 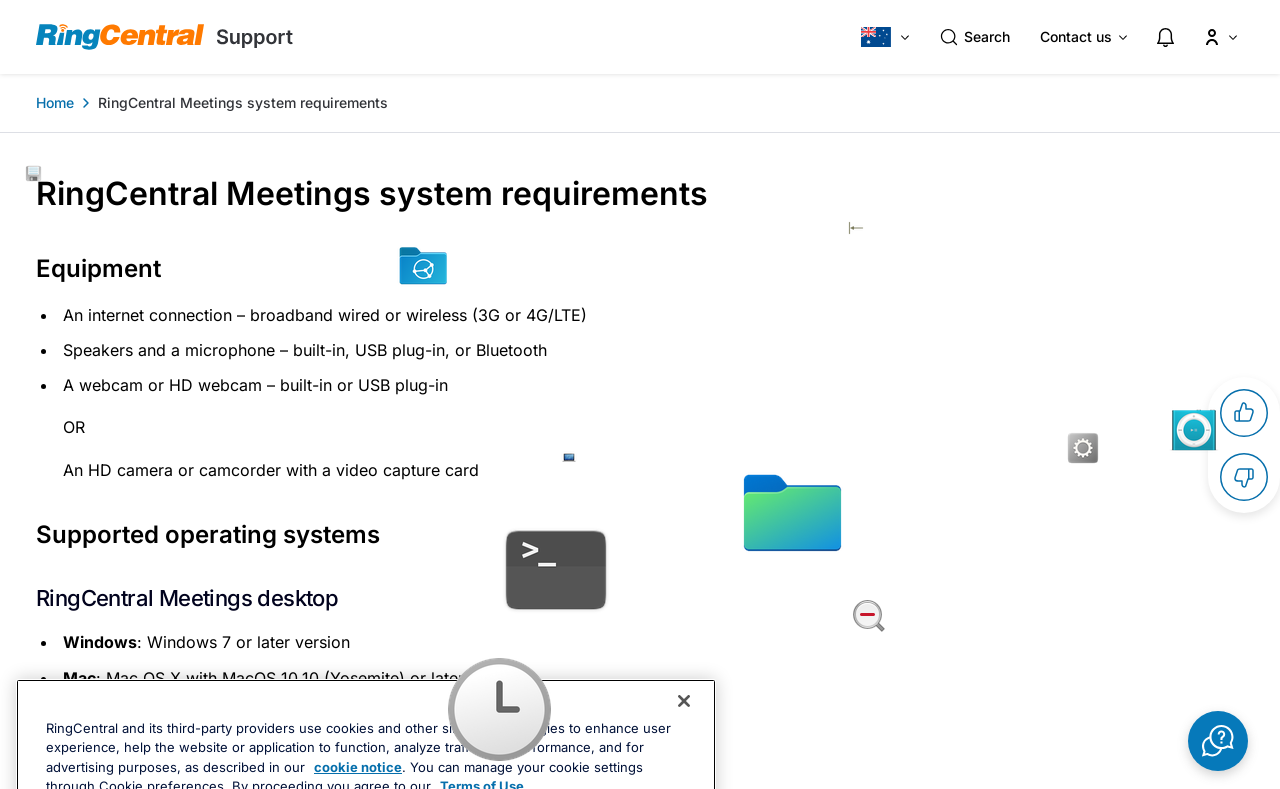 I want to click on represents this macbook in system preferences or device settings, so click(x=569, y=457).